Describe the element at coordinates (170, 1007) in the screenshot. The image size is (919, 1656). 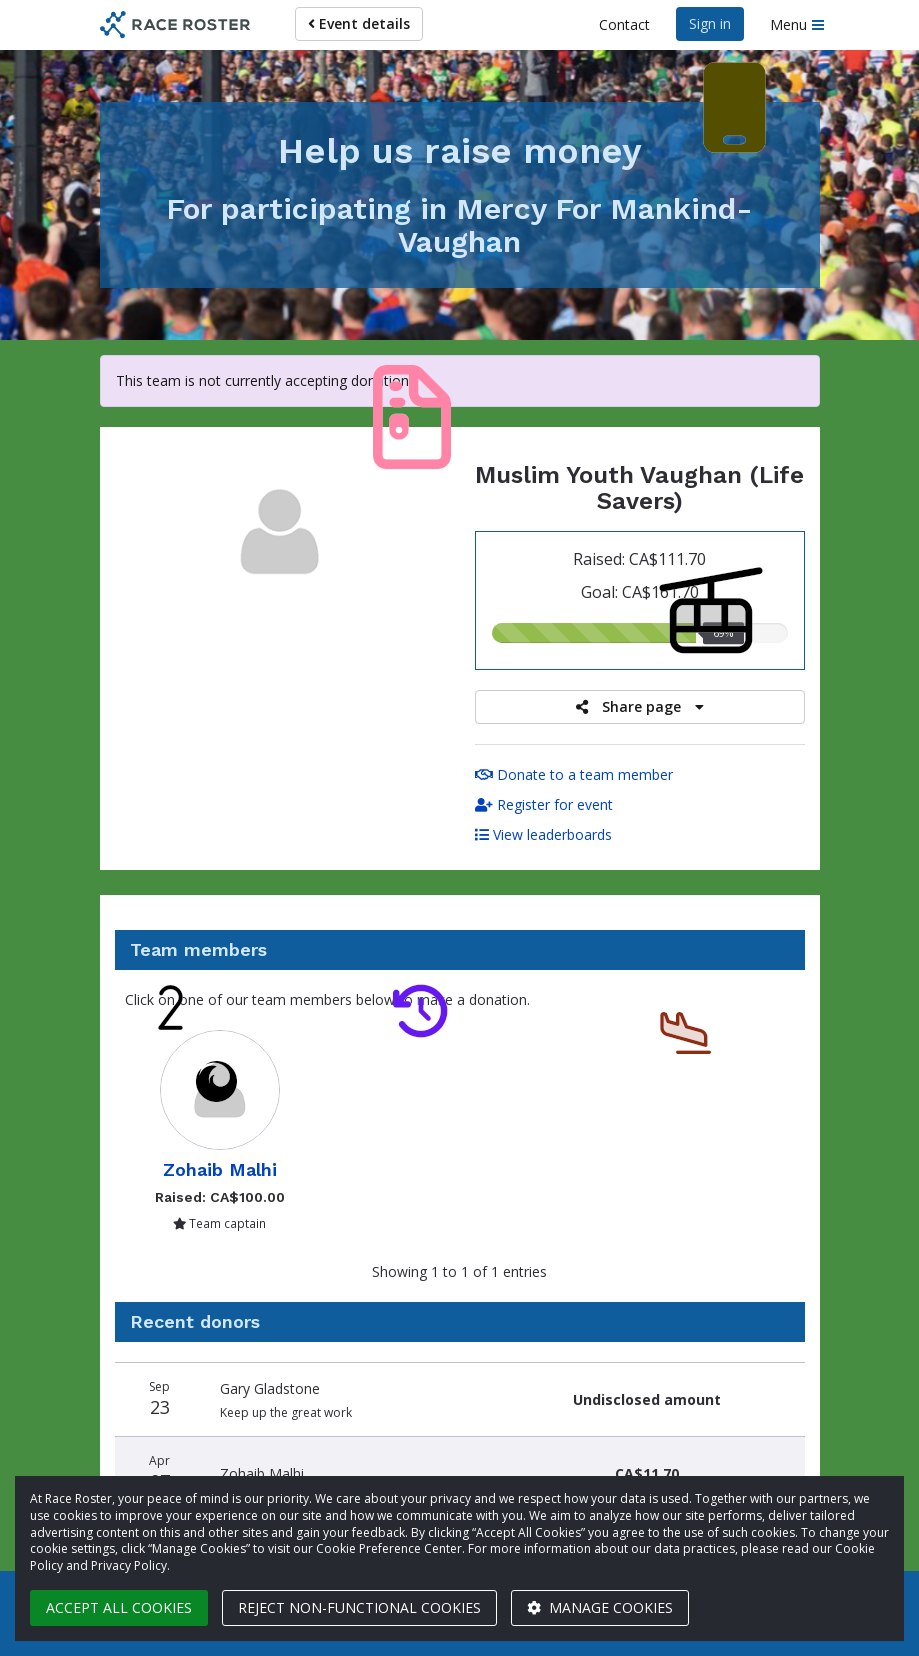
I see `indicates step two in a sequence or process` at that location.